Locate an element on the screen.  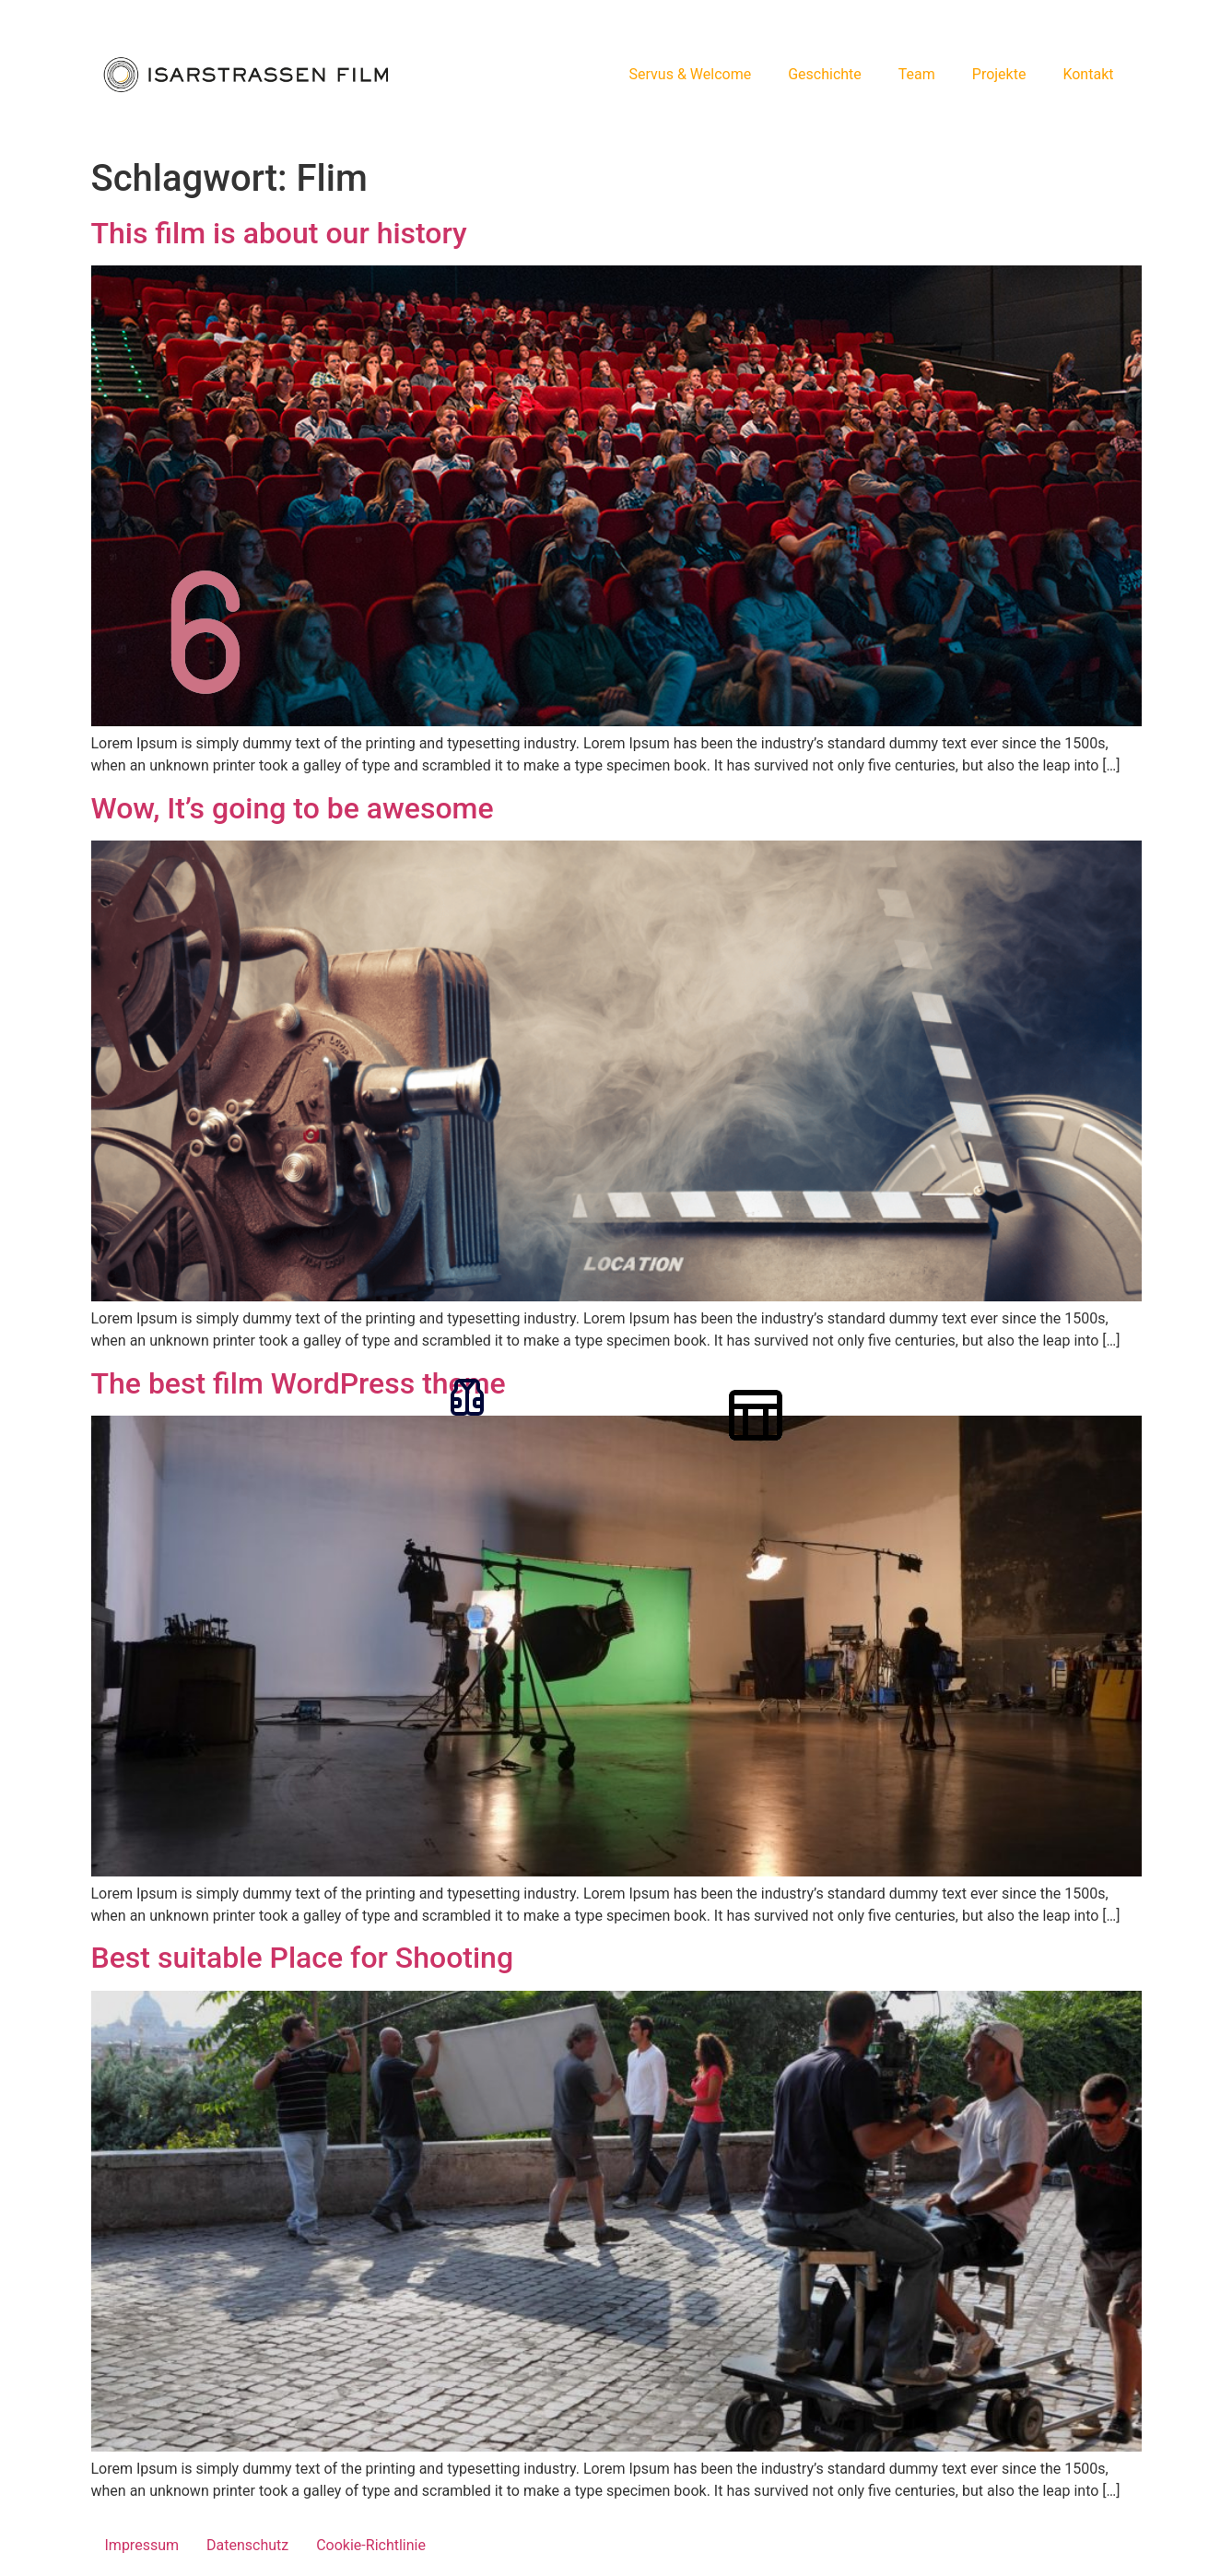
view data in table format is located at coordinates (754, 1415).